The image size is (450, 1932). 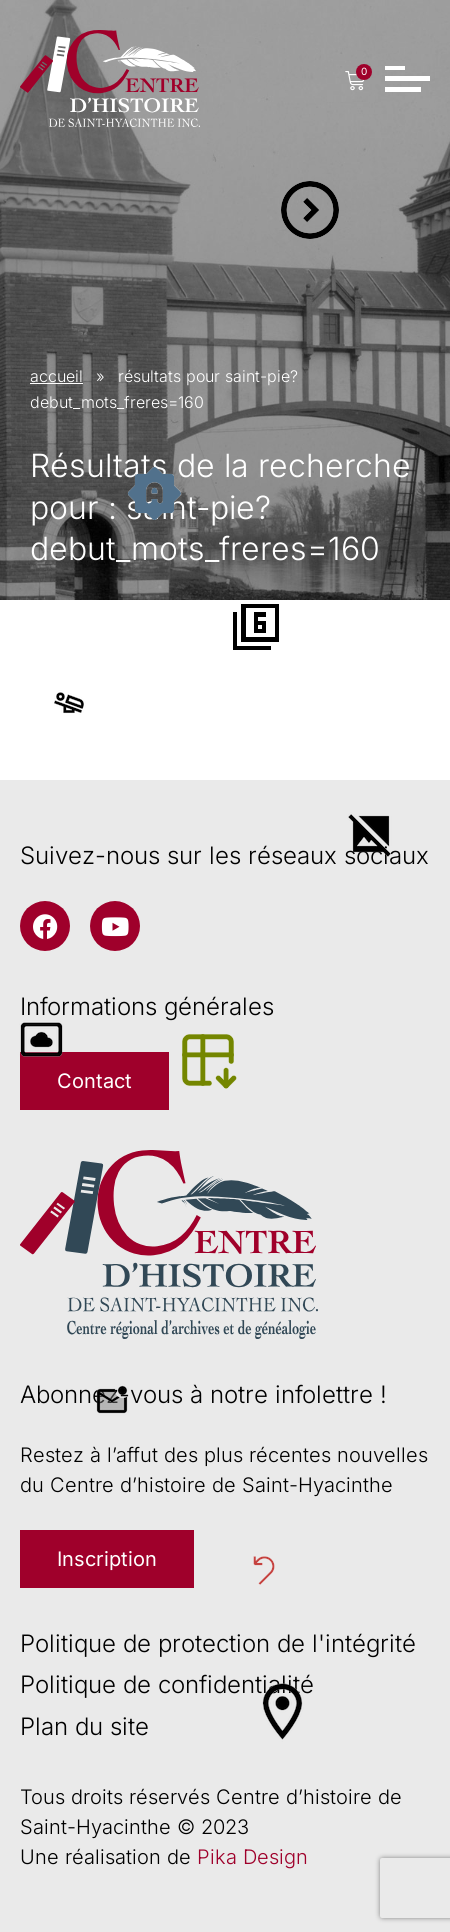 I want to click on go to next item or page, so click(x=310, y=210).